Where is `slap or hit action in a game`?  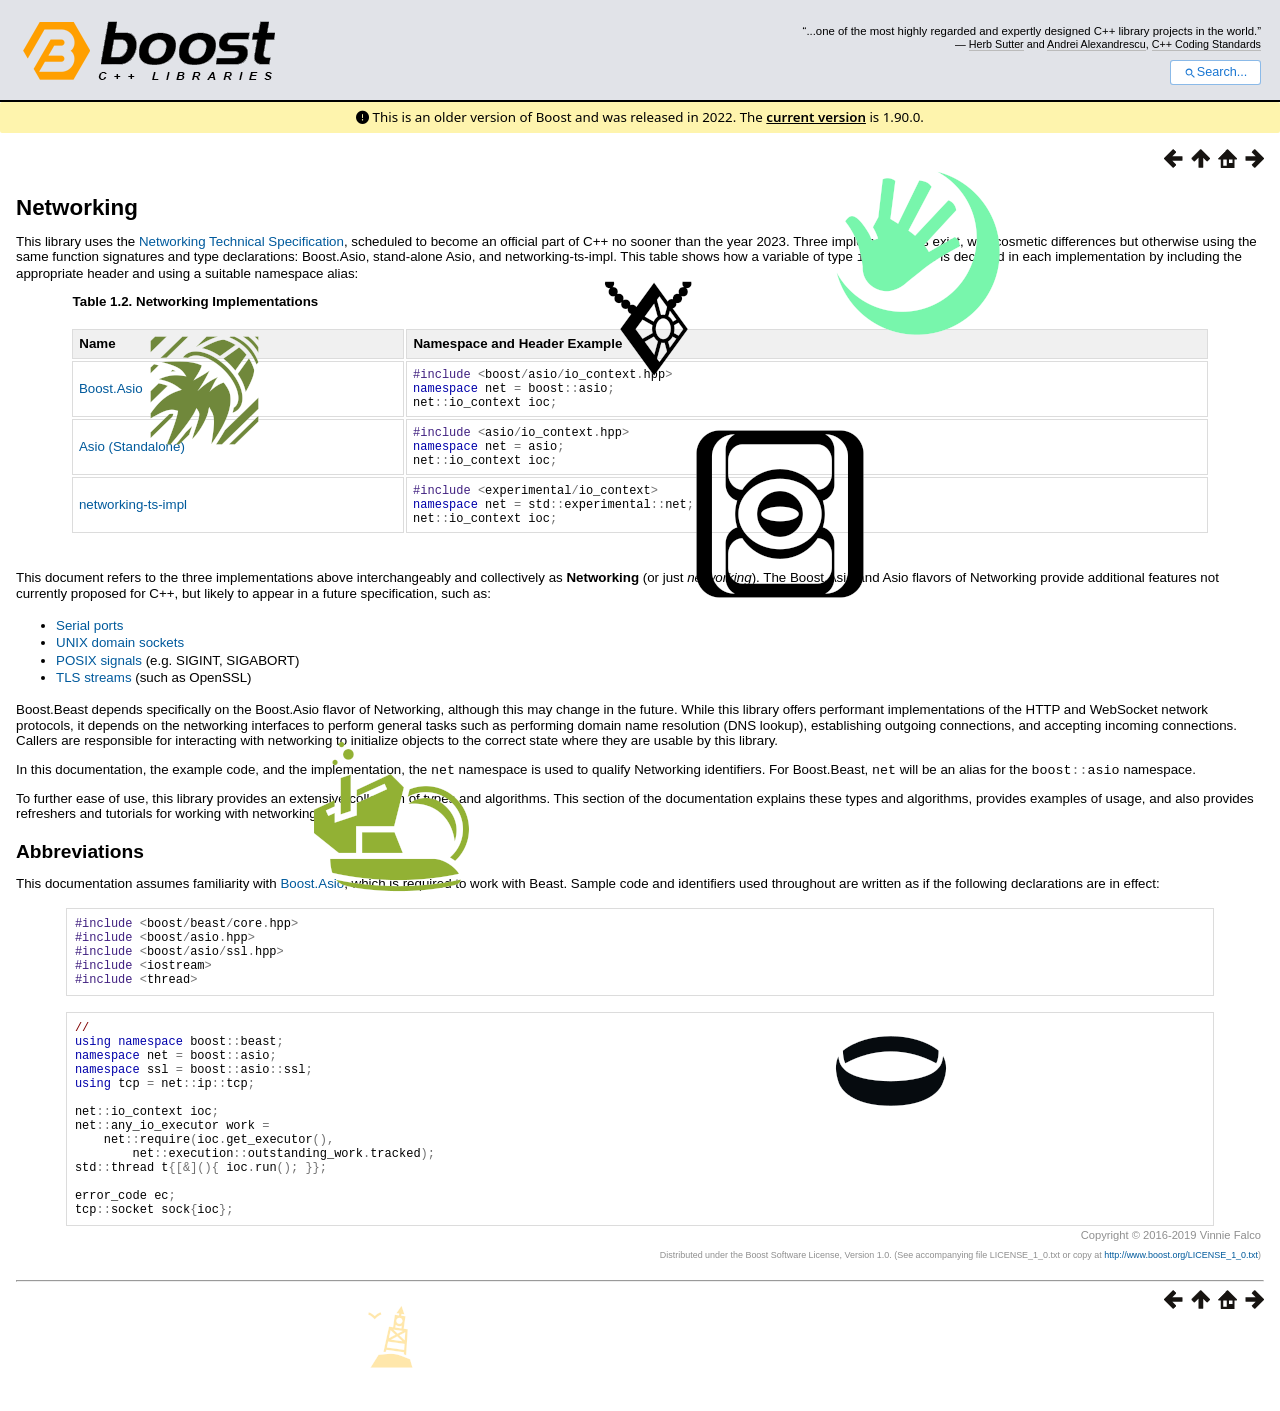
slap or hit action in a game is located at coordinates (916, 250).